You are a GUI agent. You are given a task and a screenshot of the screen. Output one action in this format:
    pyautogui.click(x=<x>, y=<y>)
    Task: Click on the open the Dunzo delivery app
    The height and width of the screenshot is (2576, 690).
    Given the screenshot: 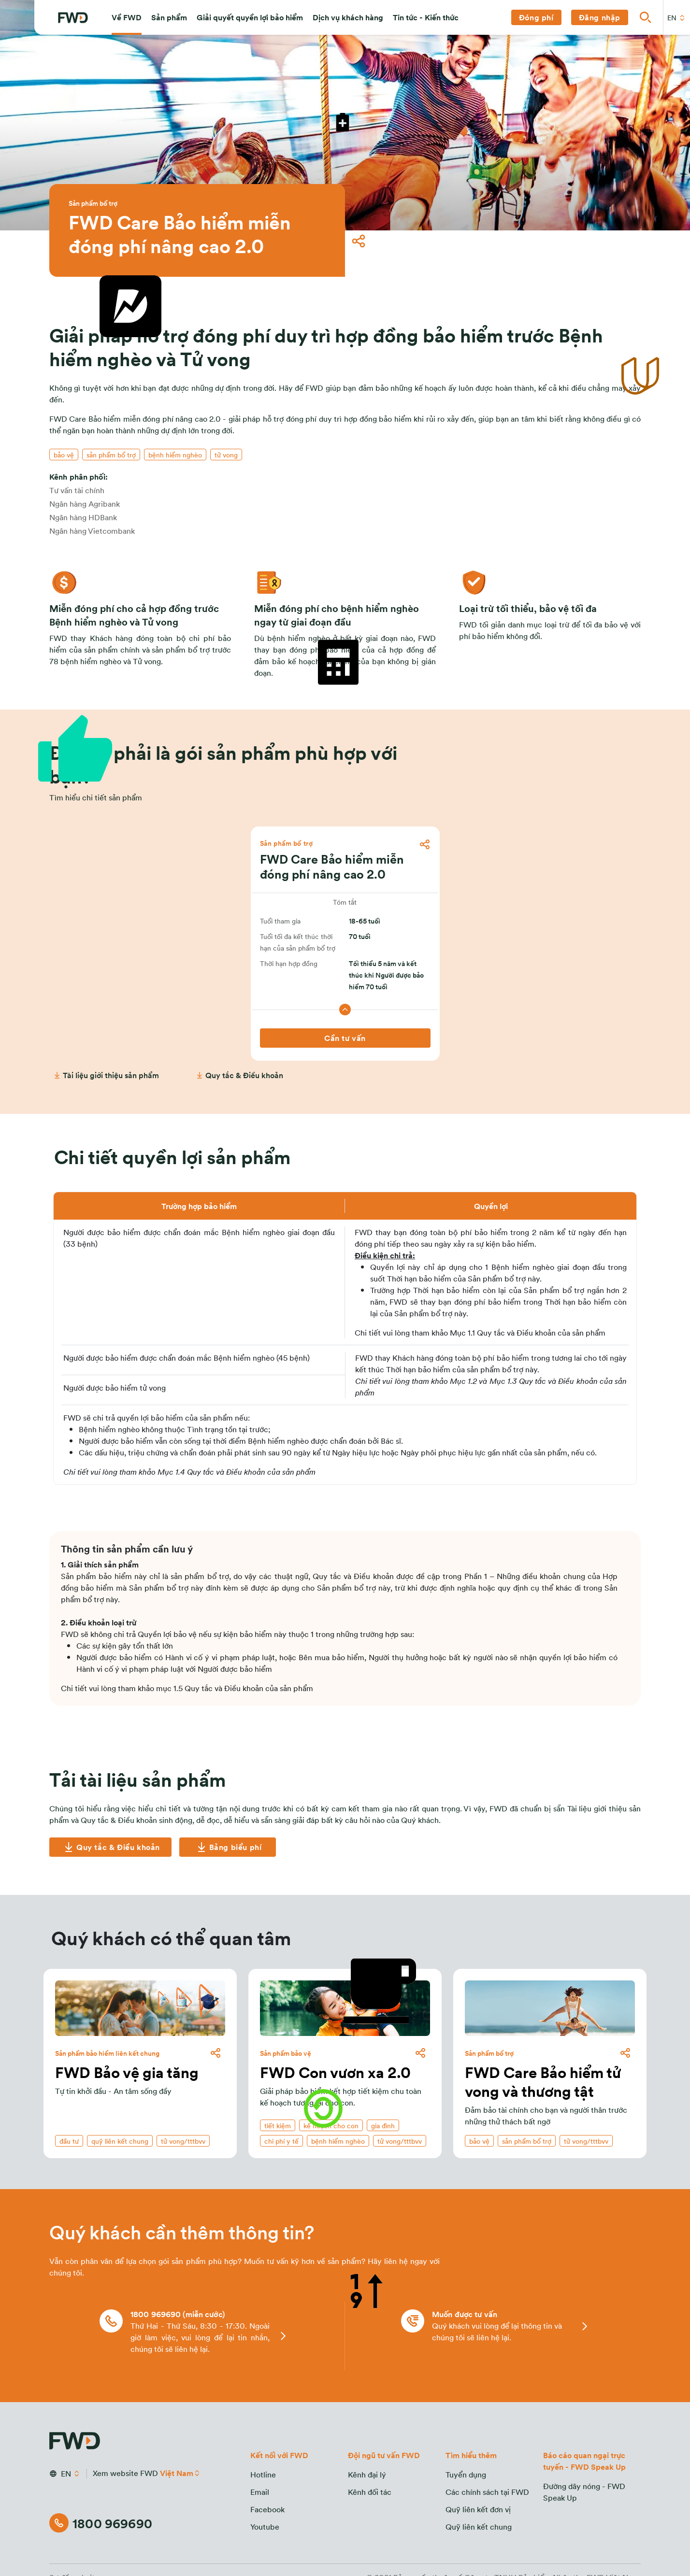 What is the action you would take?
    pyautogui.click(x=130, y=306)
    